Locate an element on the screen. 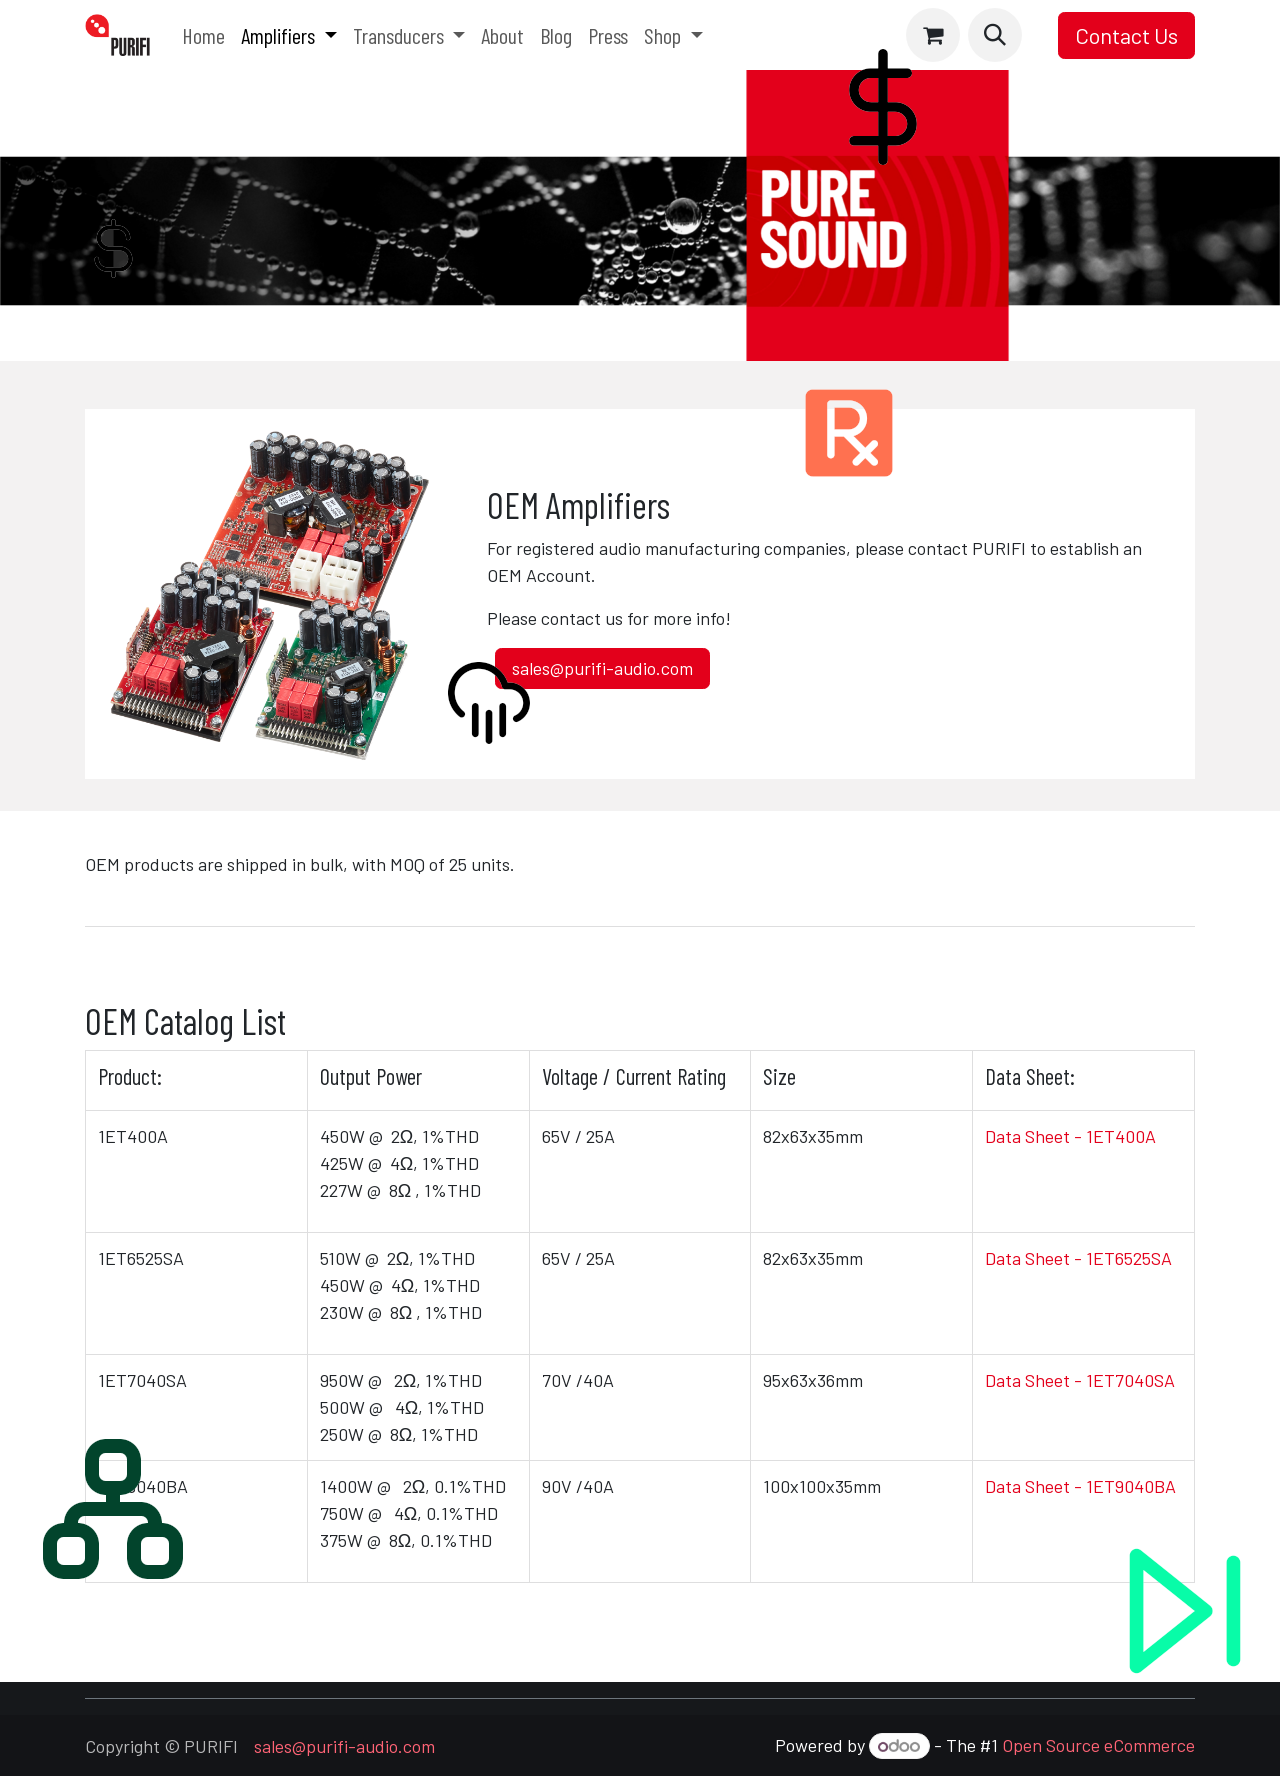 The image size is (1280, 1776). view site structure or hierarchy is located at coordinates (113, 1509).